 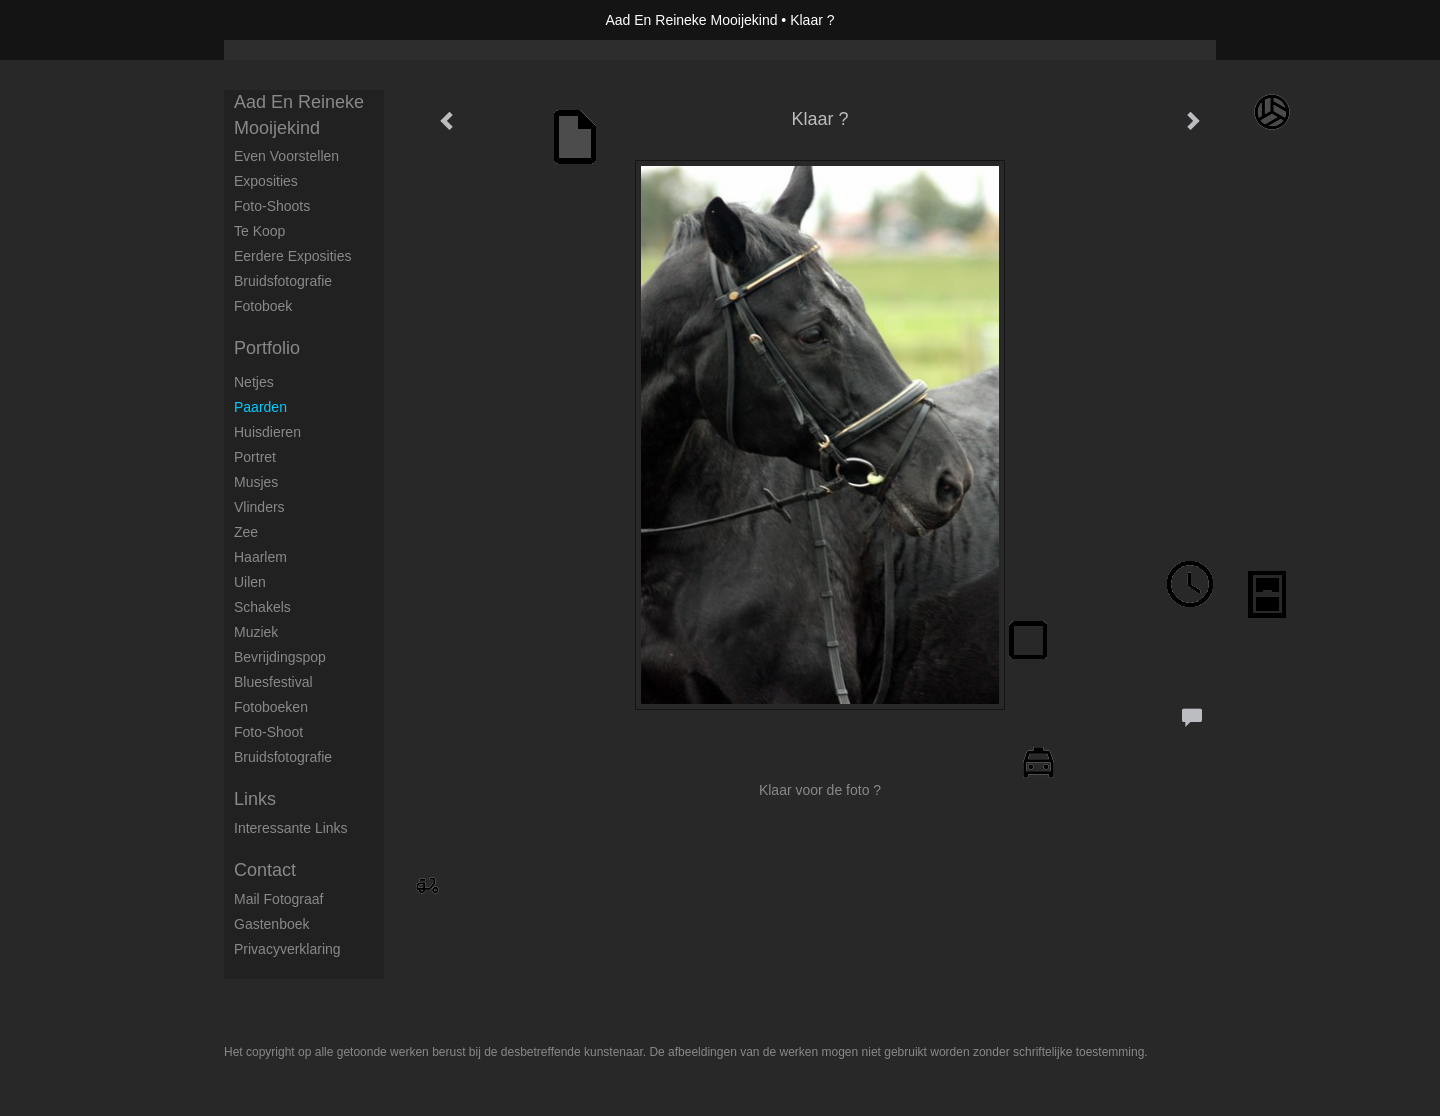 What do you see at coordinates (1267, 594) in the screenshot?
I see `window sensor status for smart home` at bounding box center [1267, 594].